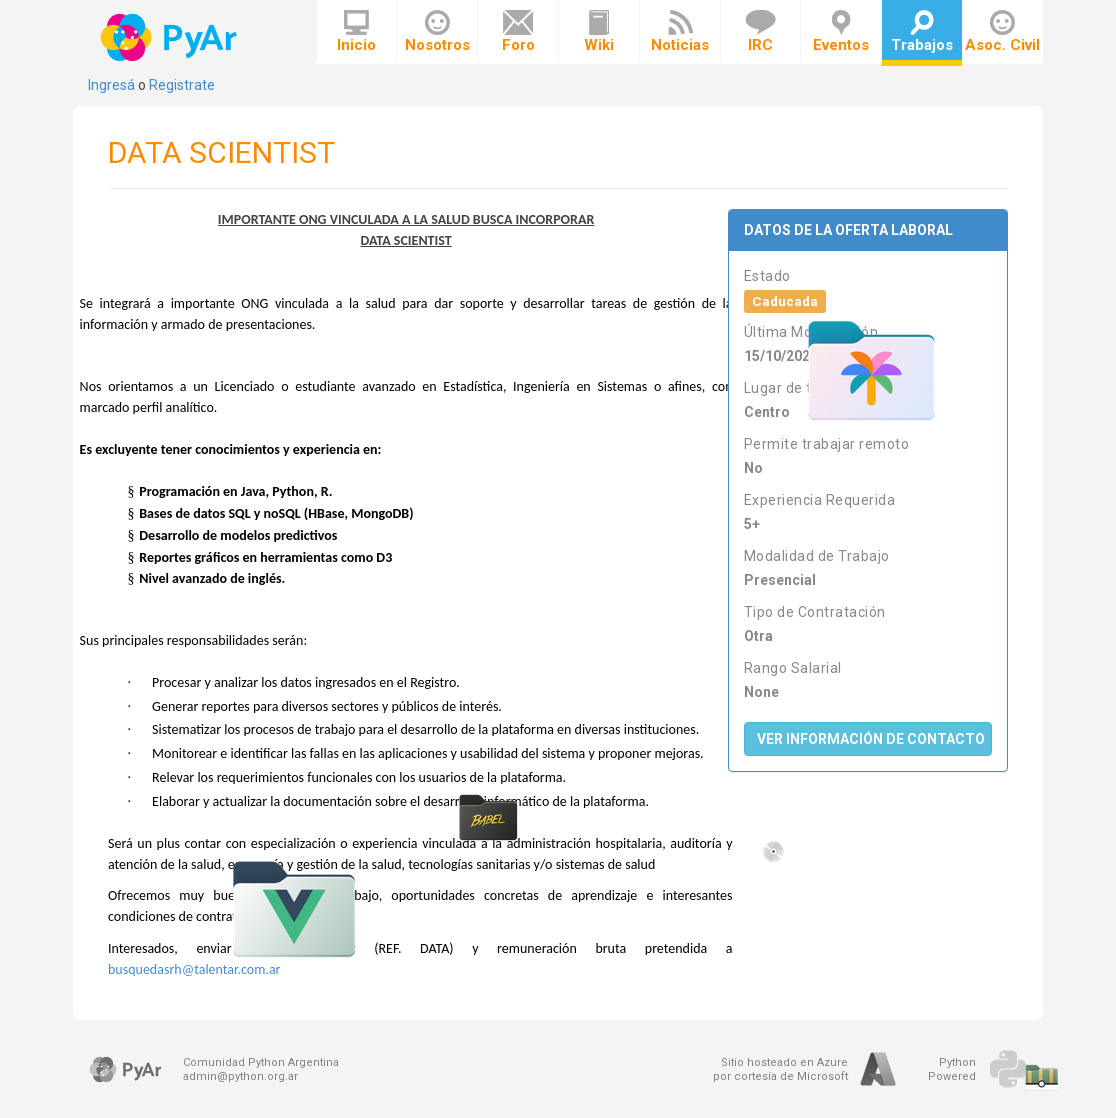 The height and width of the screenshot is (1118, 1116). Describe the element at coordinates (488, 819) in the screenshot. I see `folder containing babel configuration files` at that location.